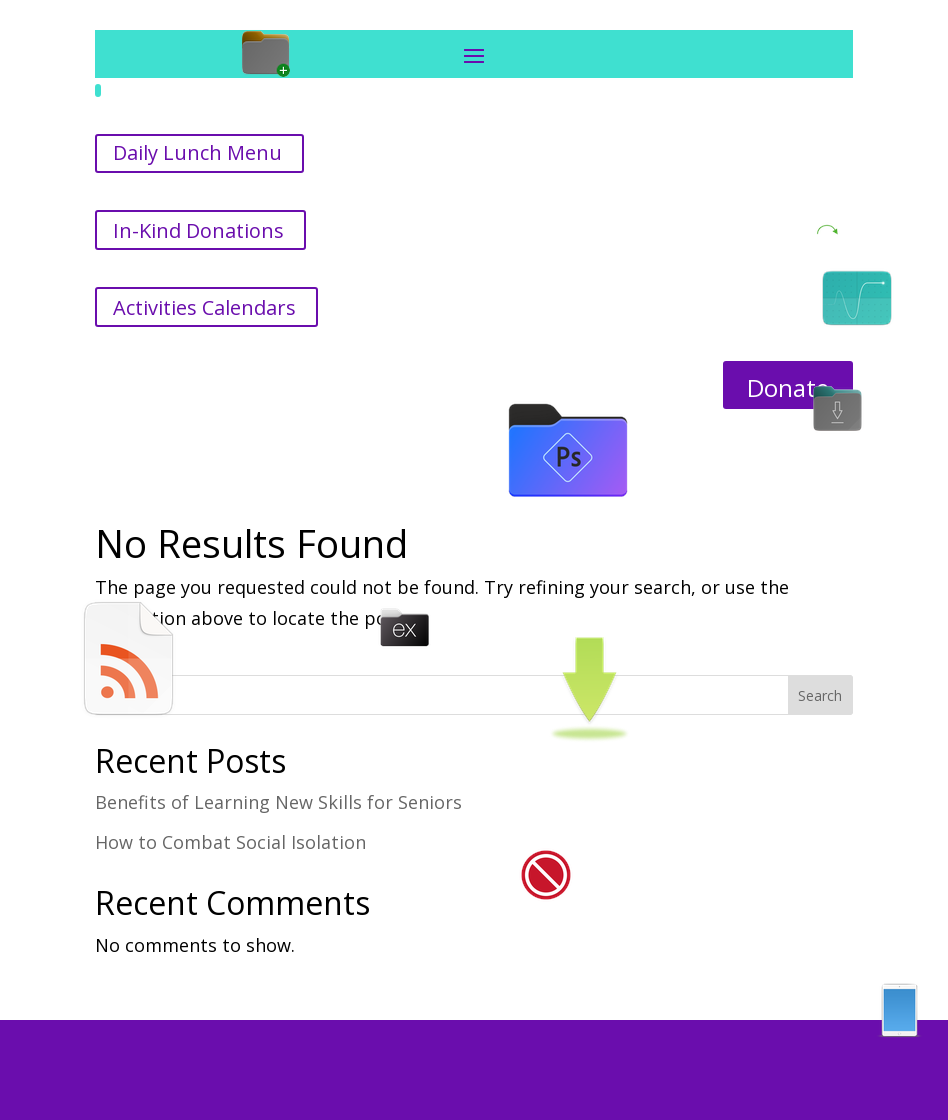 This screenshot has height=1120, width=948. Describe the element at coordinates (546, 875) in the screenshot. I see `clear or delete text from an input field` at that location.